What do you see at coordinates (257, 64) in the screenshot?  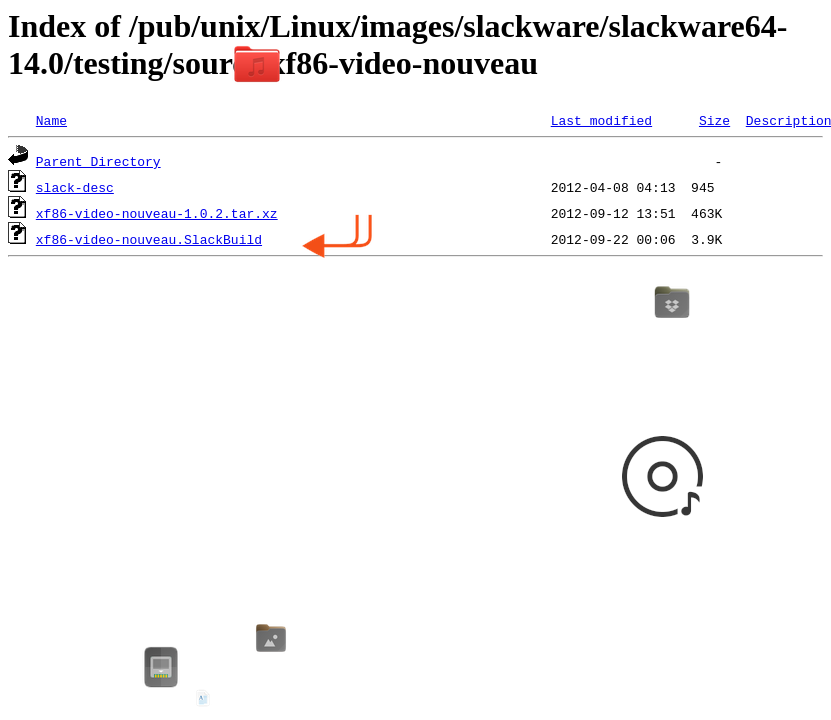 I see `open your music files folder` at bounding box center [257, 64].